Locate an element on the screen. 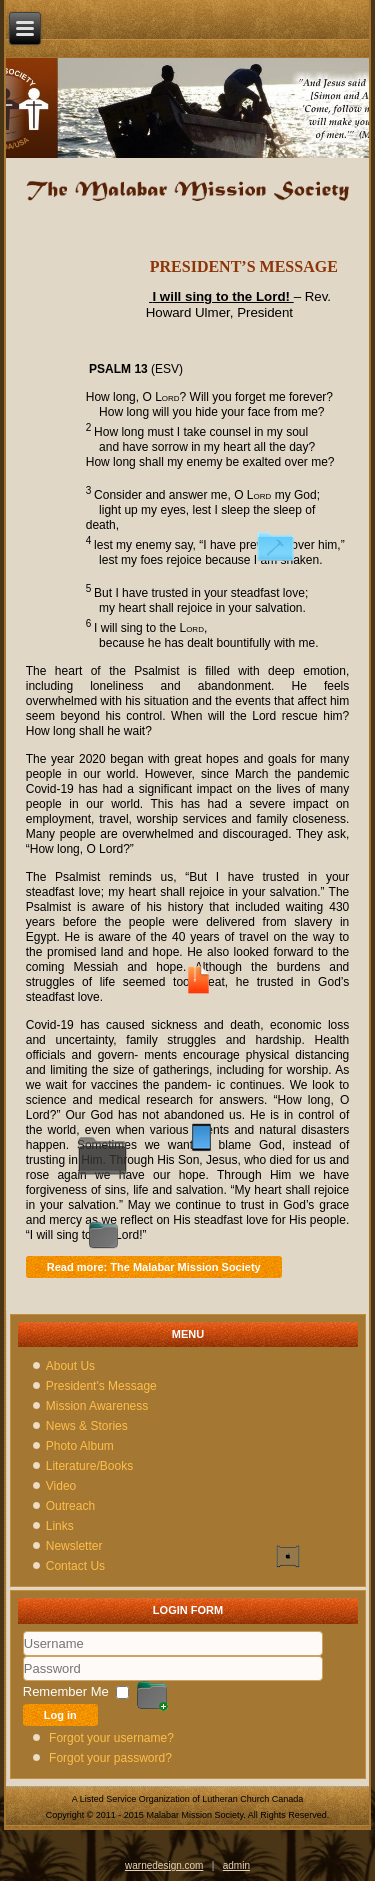 This screenshot has height=1881, width=375. iPad device connected to this computer is located at coordinates (201, 1137).